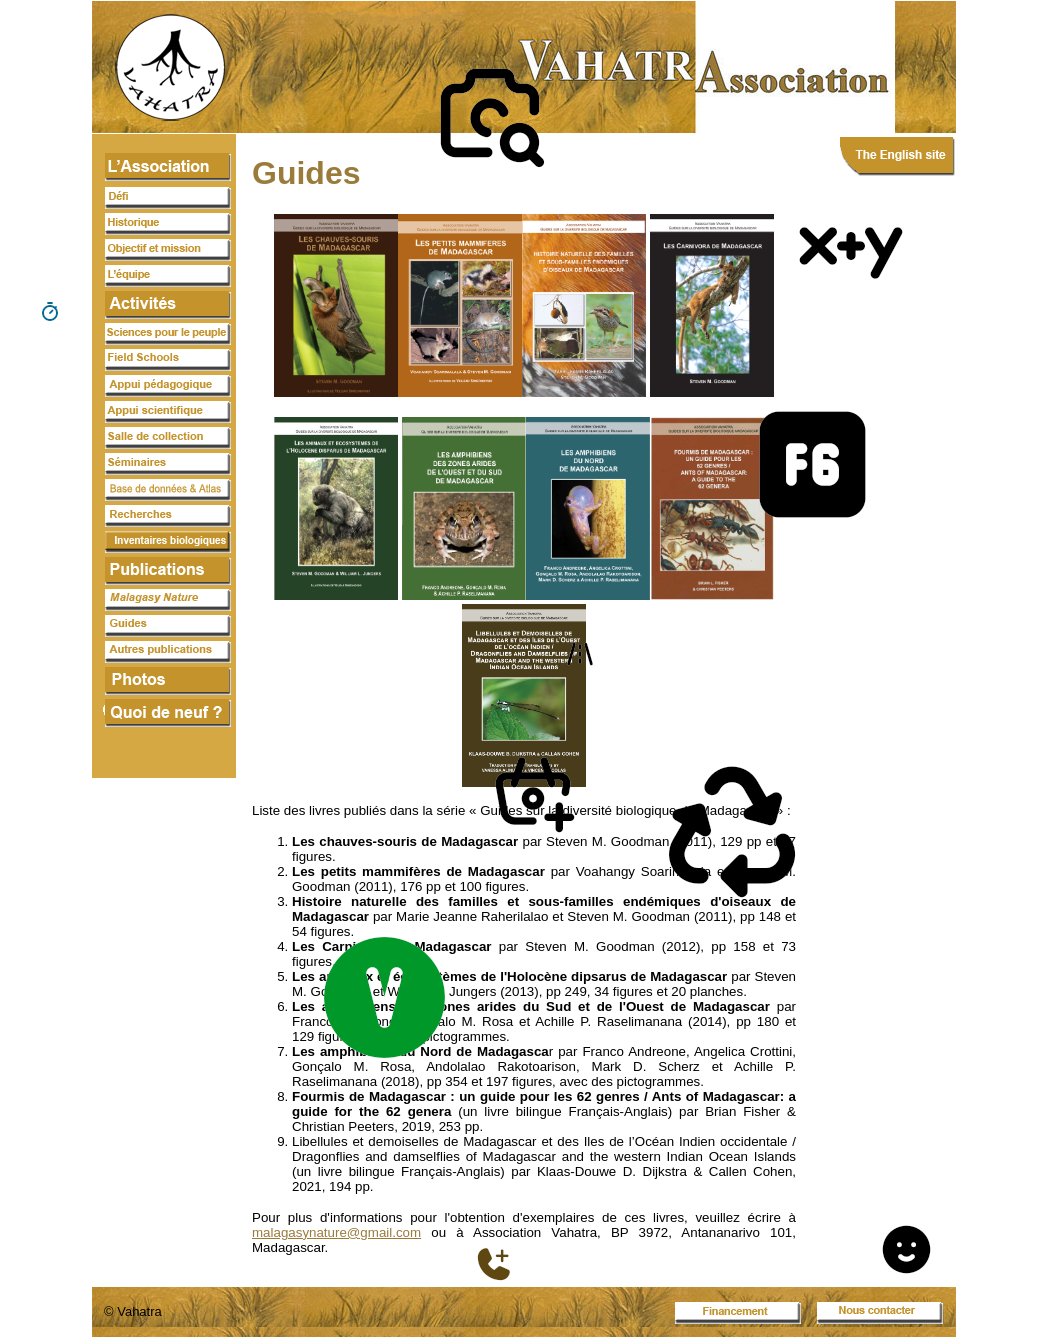 This screenshot has height=1338, width=1048. I want to click on start or stop a timer, so click(50, 312).